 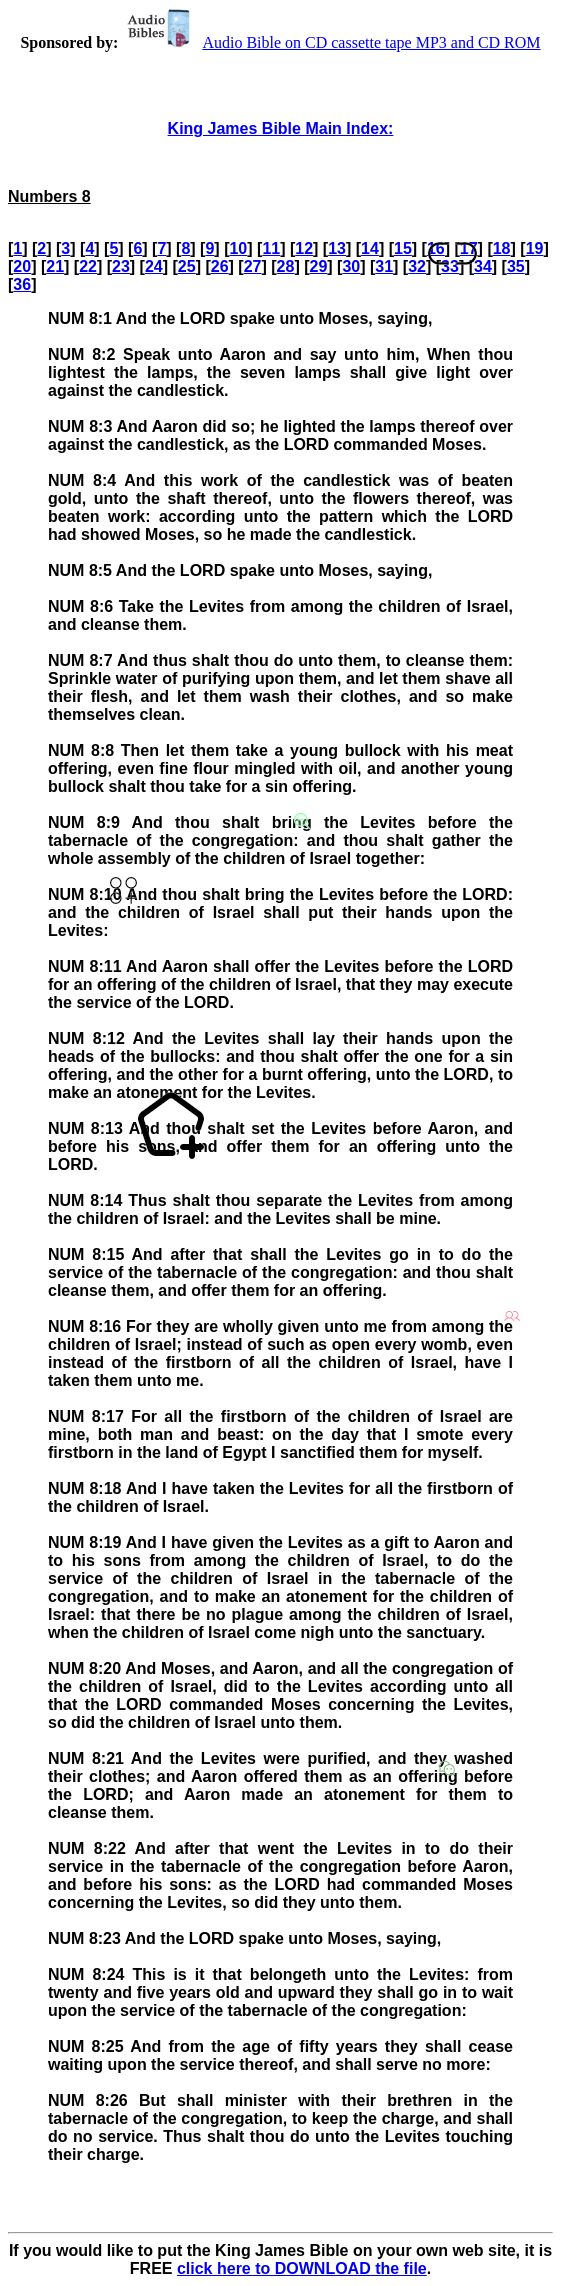 I want to click on open WeChat messaging app, so click(x=447, y=1768).